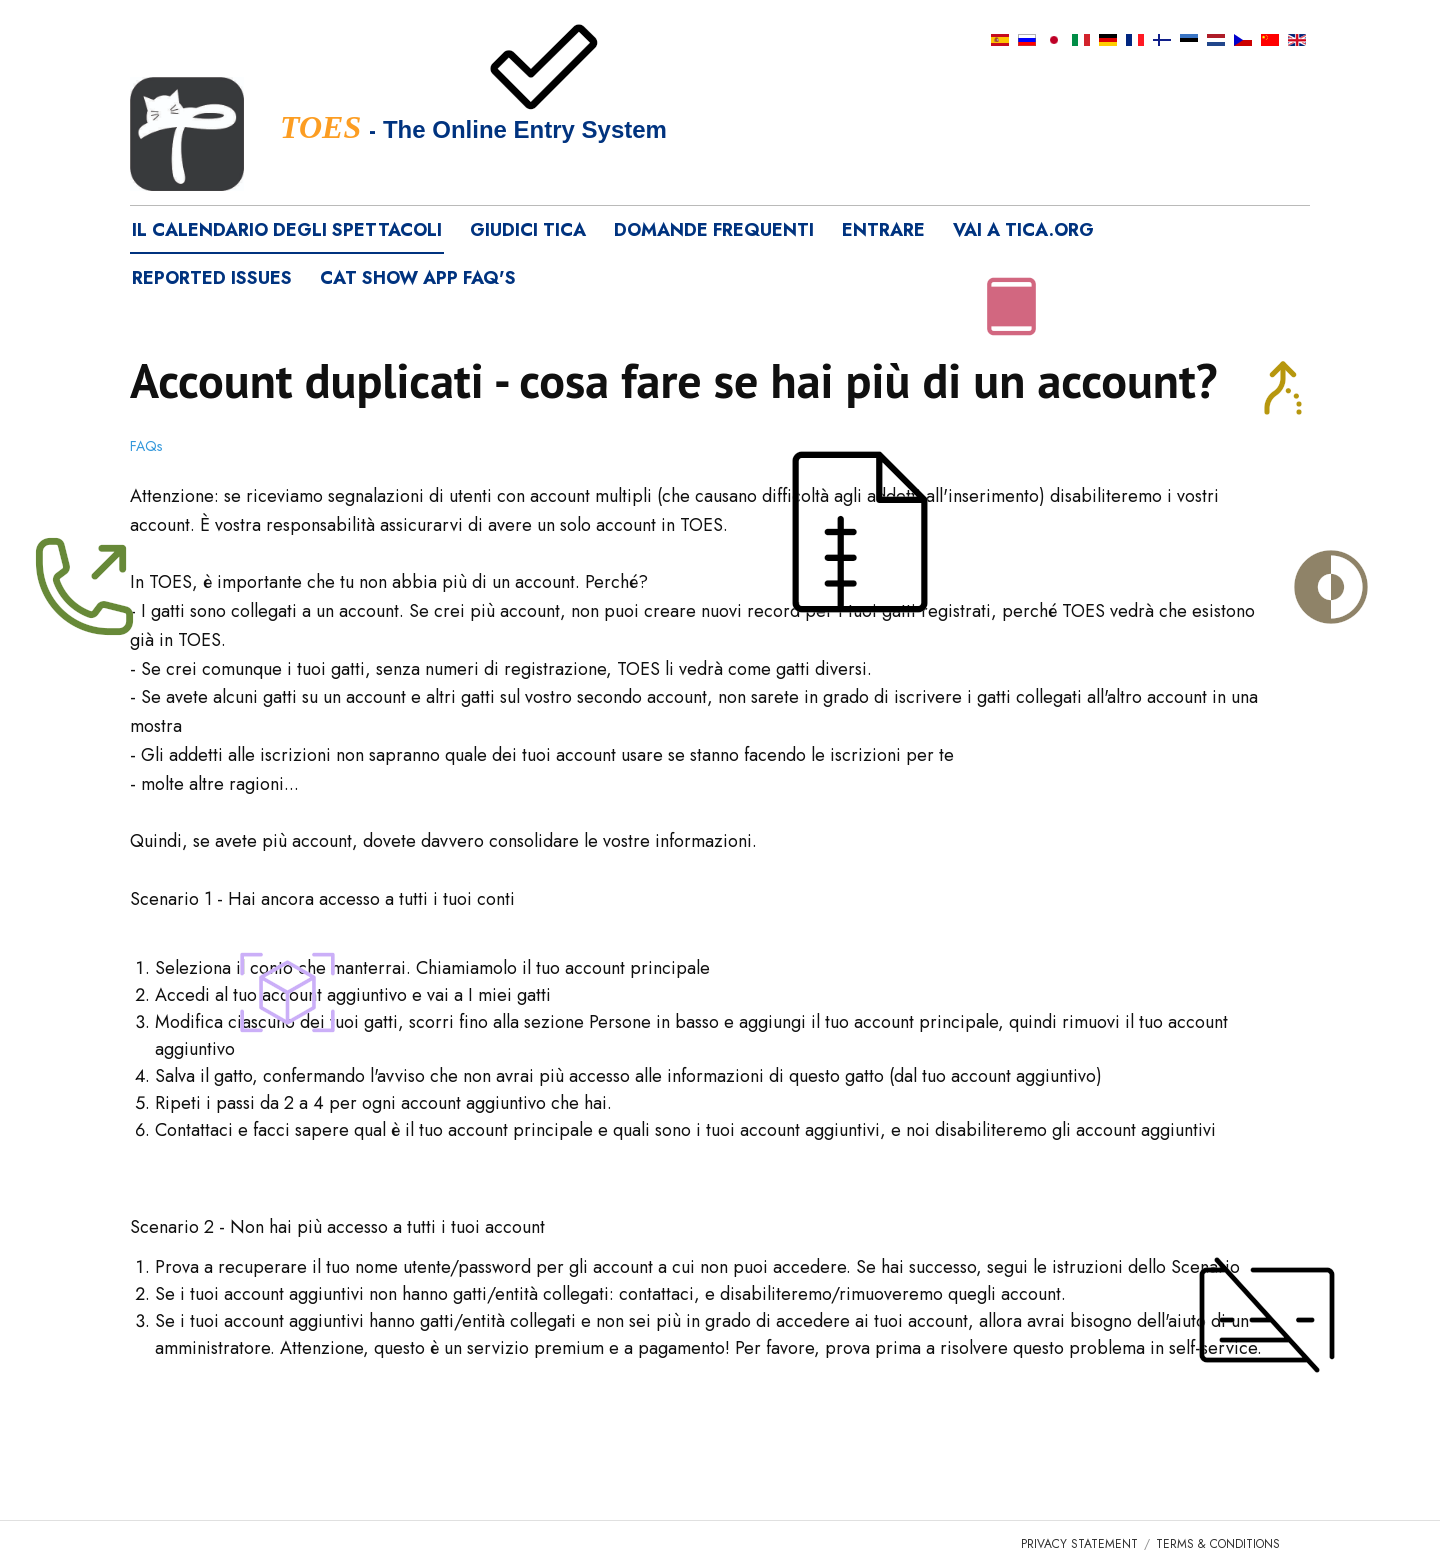  I want to click on merge content from right into main branch, so click(1283, 388).